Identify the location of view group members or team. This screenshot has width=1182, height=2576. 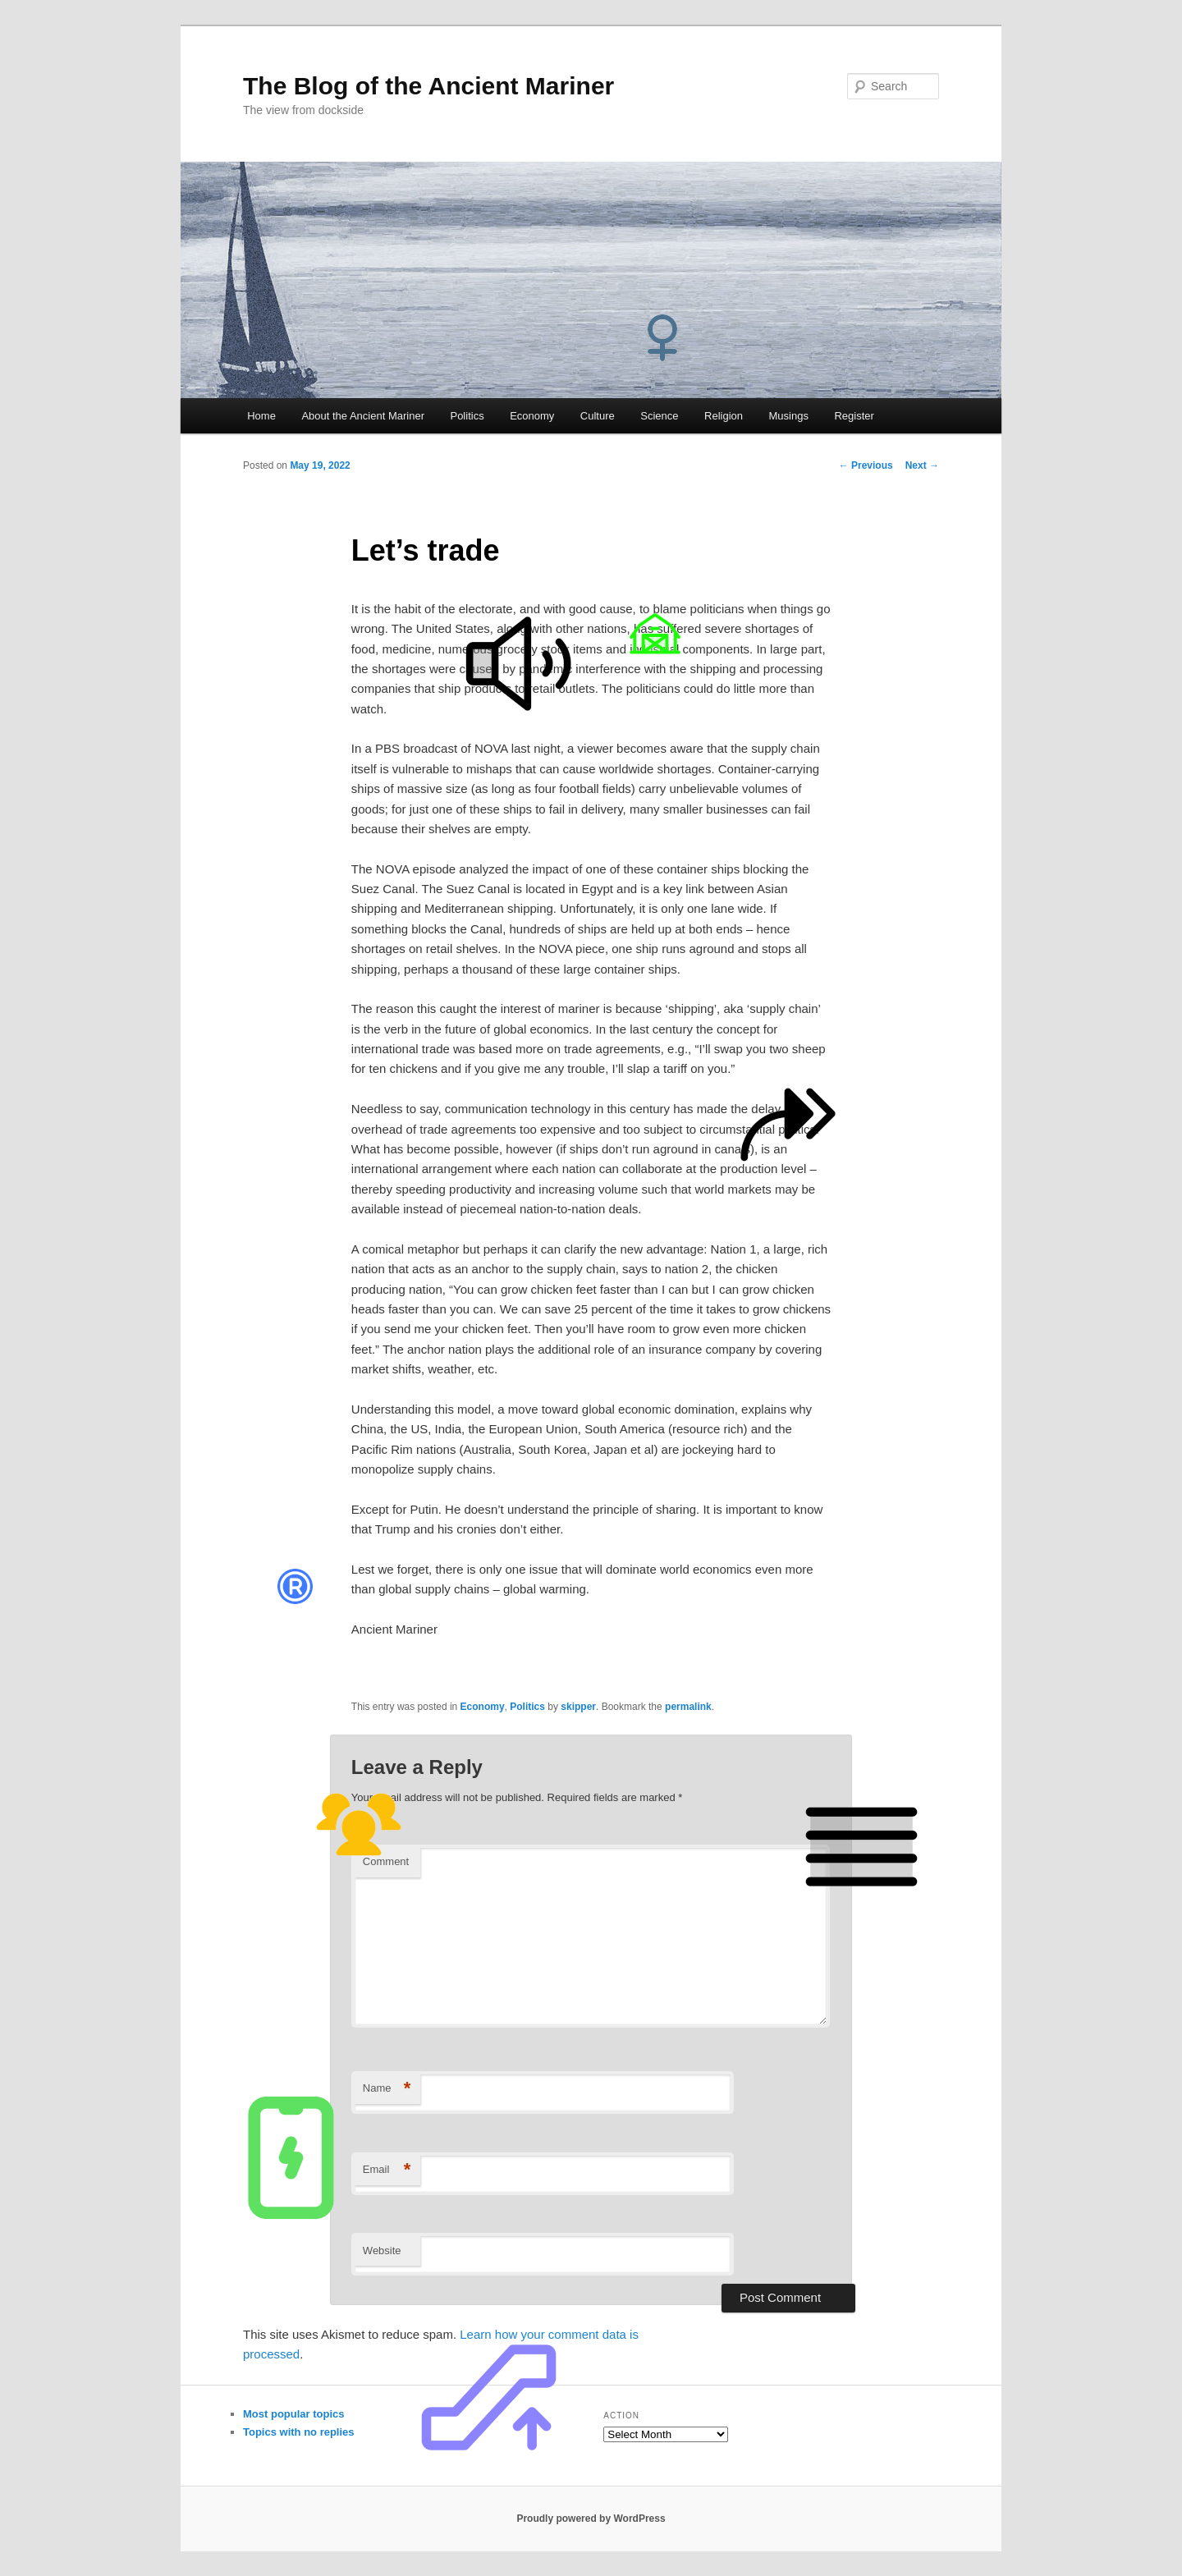
(359, 1822).